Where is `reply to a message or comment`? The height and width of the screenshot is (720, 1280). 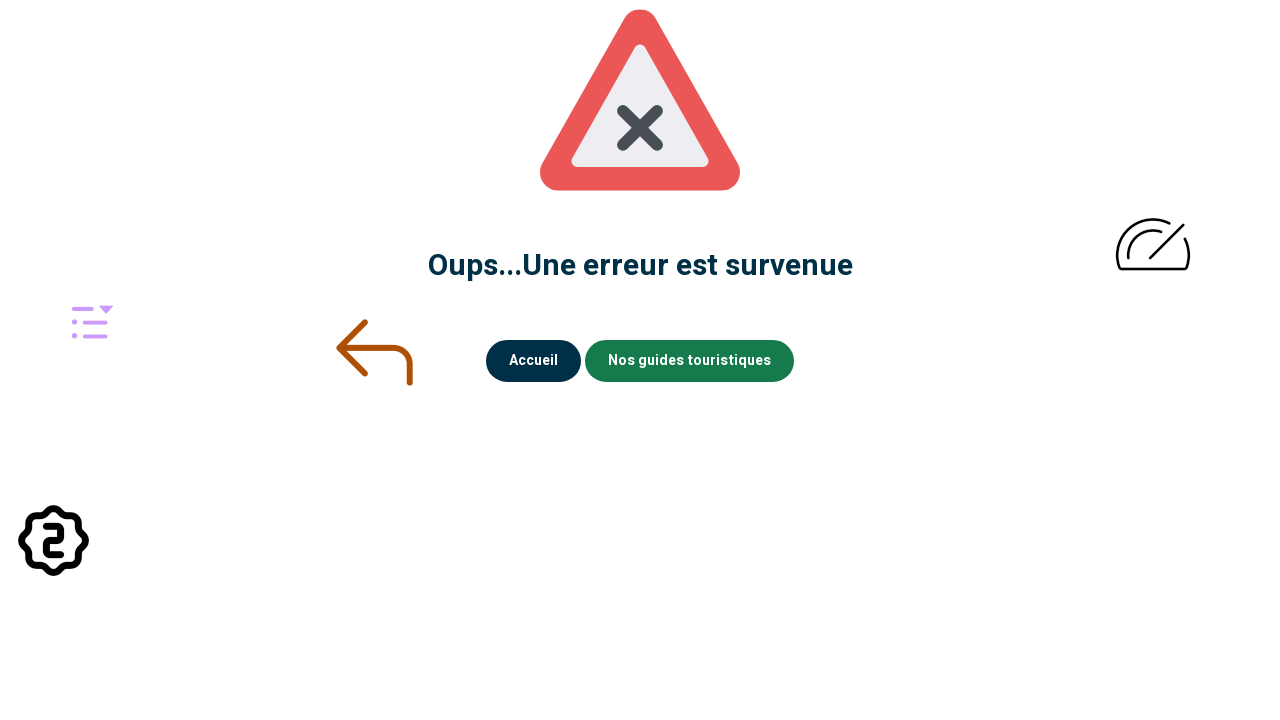
reply to a message or comment is located at coordinates (373, 353).